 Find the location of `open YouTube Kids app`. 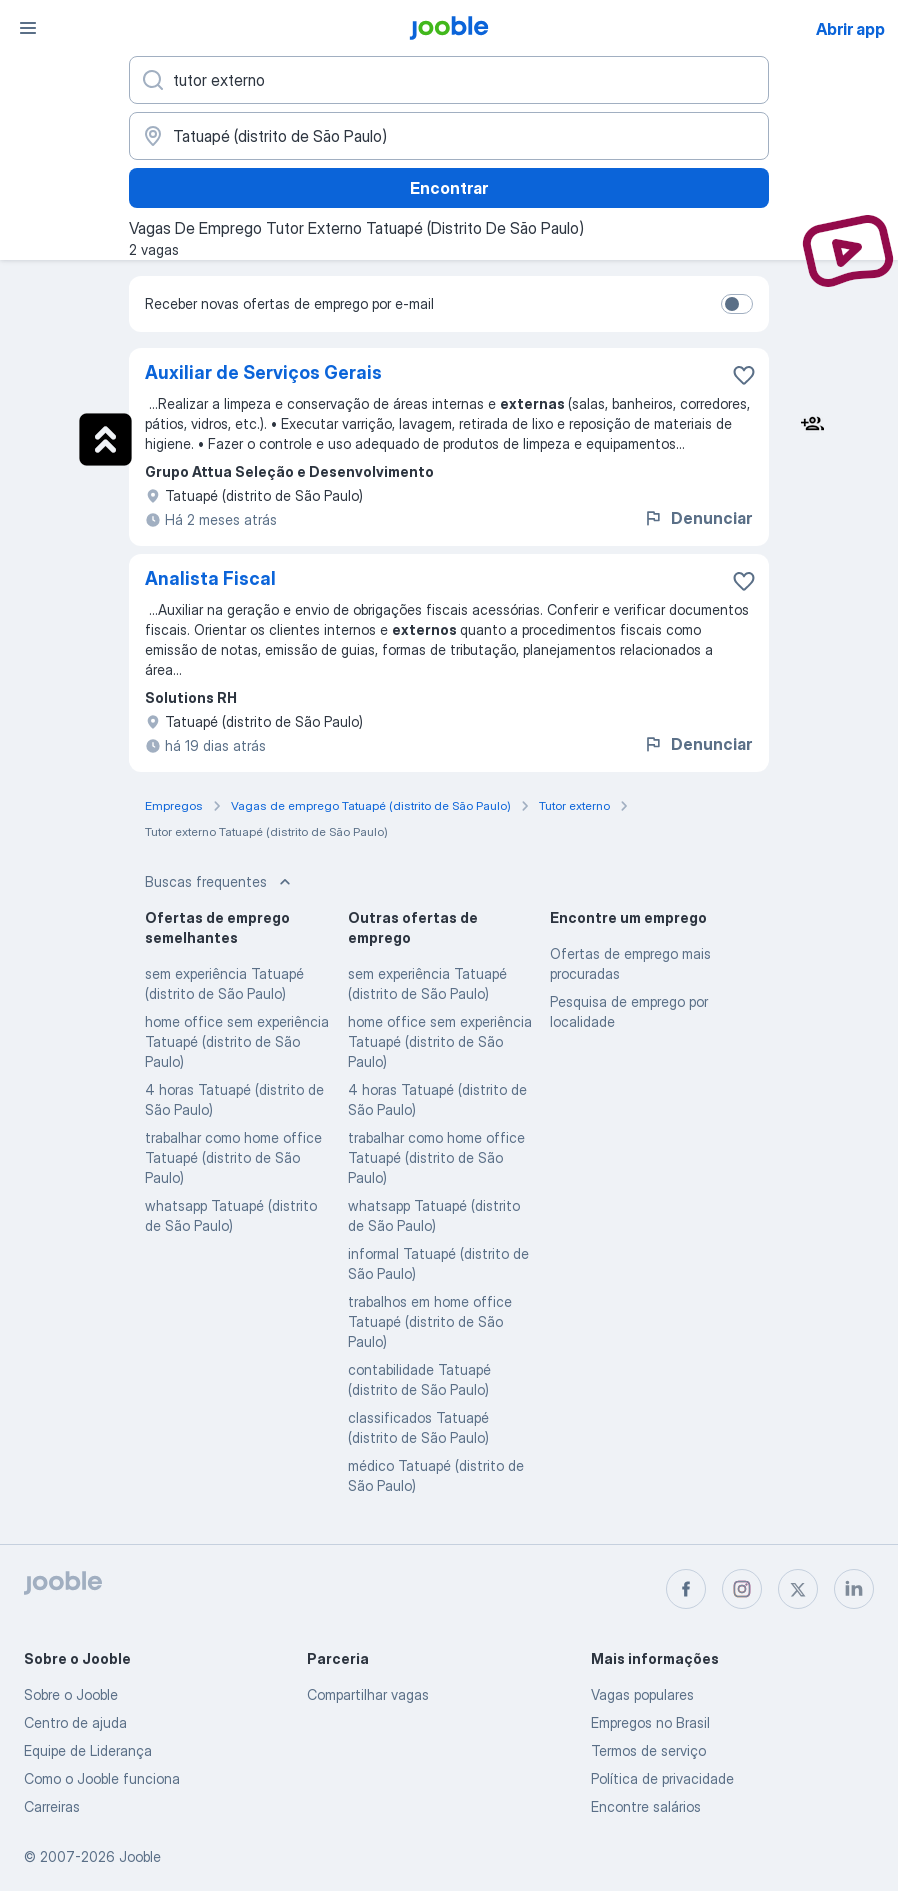

open YouTube Kids app is located at coordinates (848, 251).